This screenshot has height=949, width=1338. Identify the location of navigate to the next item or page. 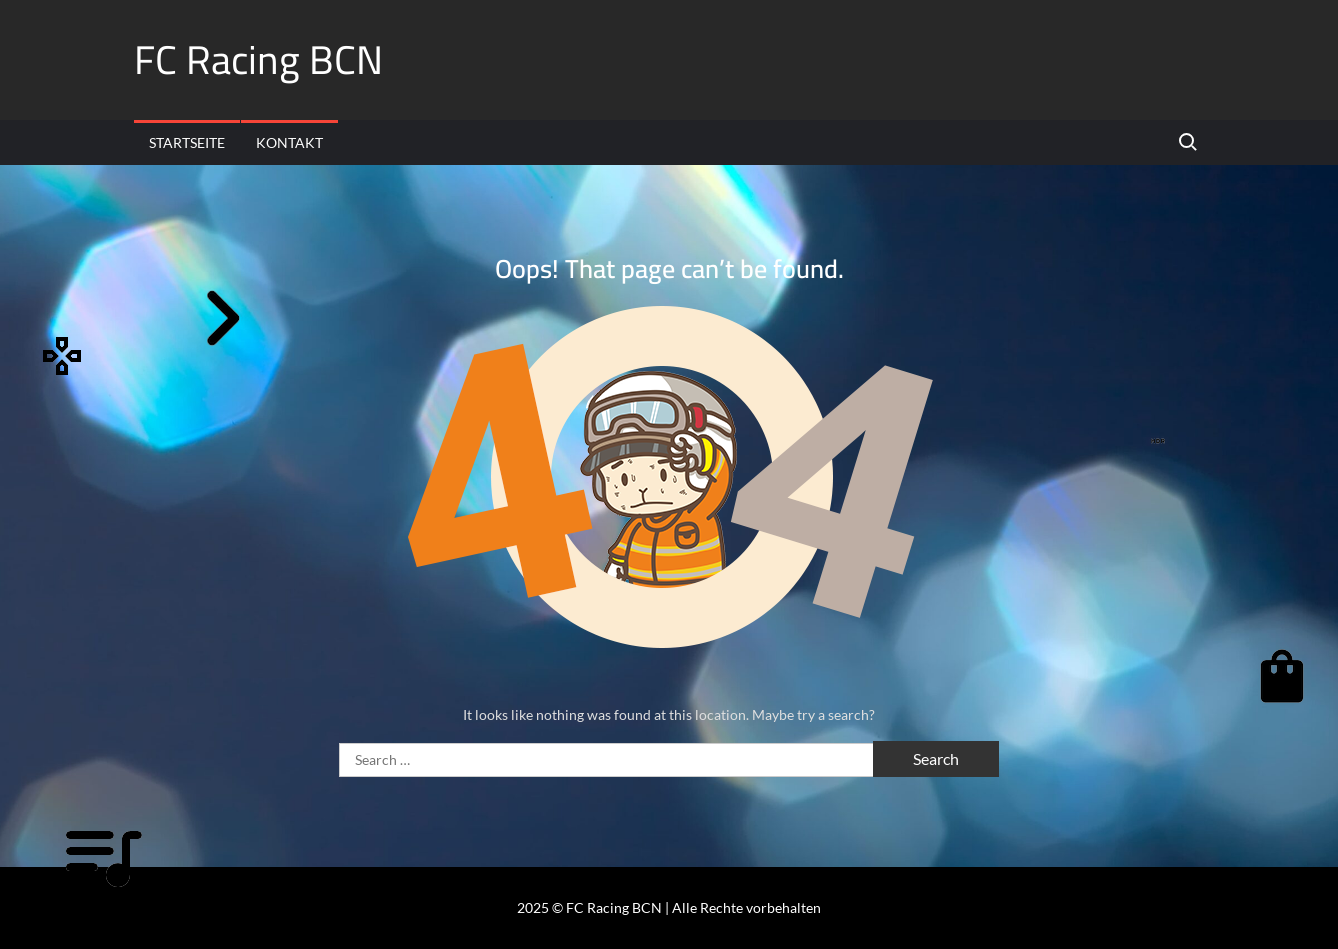
(222, 318).